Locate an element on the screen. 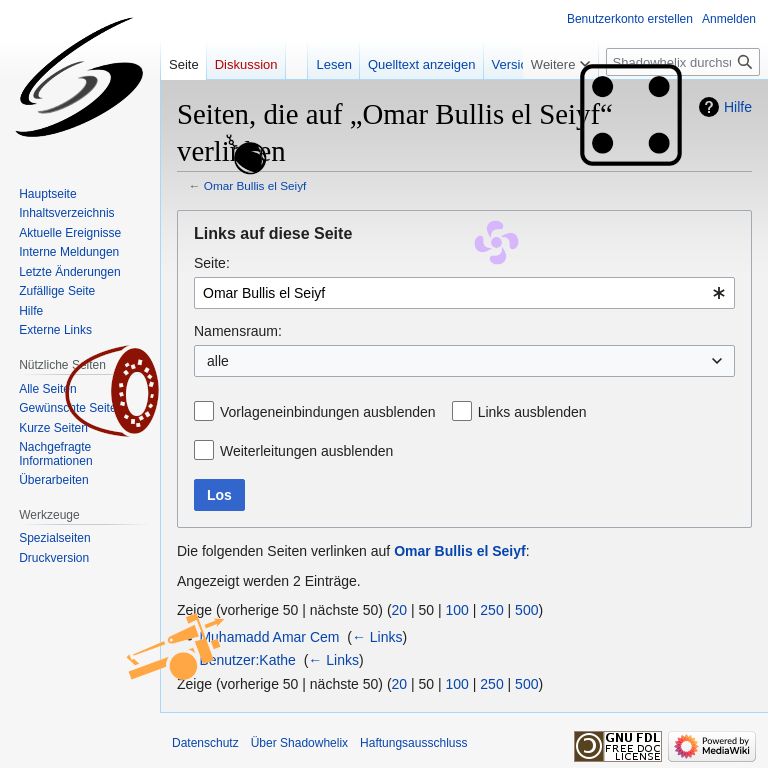 This screenshot has width=768, height=768. roll the dice or randomize selection is located at coordinates (631, 115).